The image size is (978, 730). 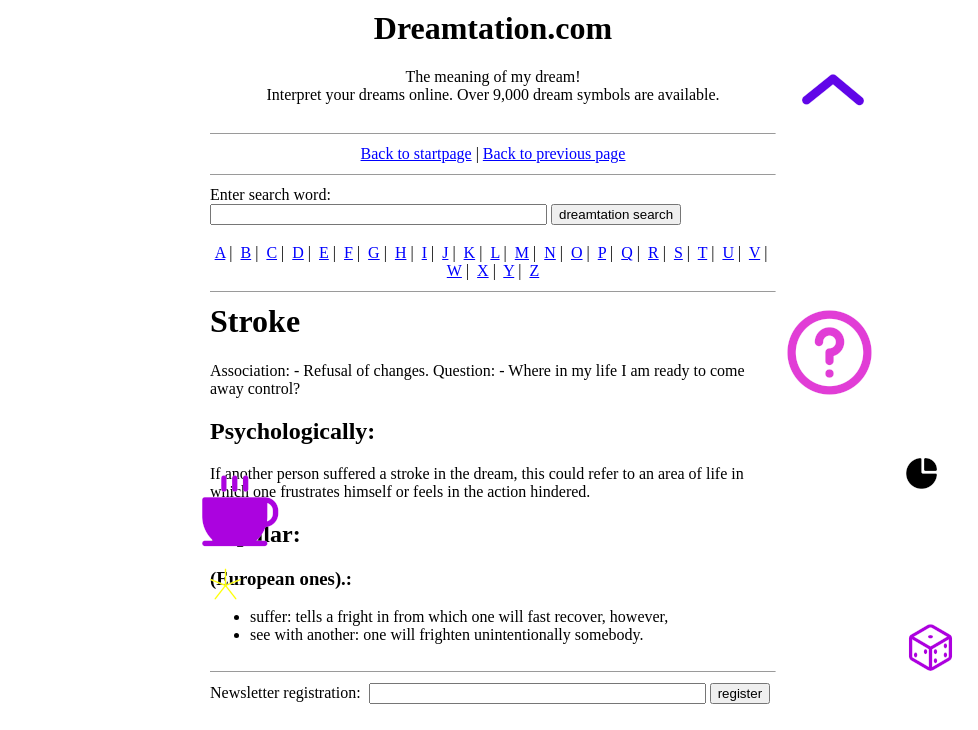 What do you see at coordinates (225, 585) in the screenshot?
I see `indicates a required field in a form` at bounding box center [225, 585].